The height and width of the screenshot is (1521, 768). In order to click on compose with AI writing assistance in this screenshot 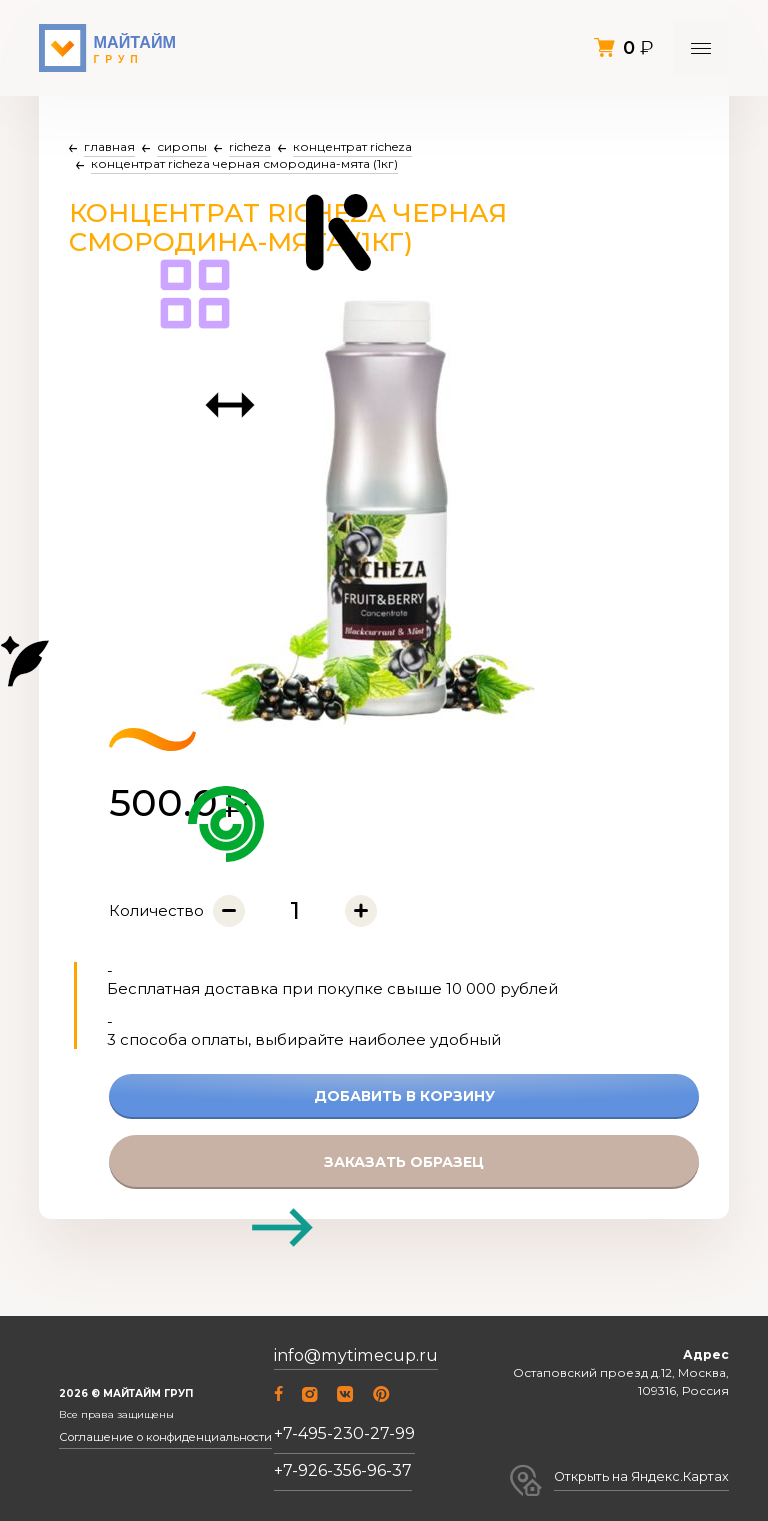, I will do `click(28, 663)`.